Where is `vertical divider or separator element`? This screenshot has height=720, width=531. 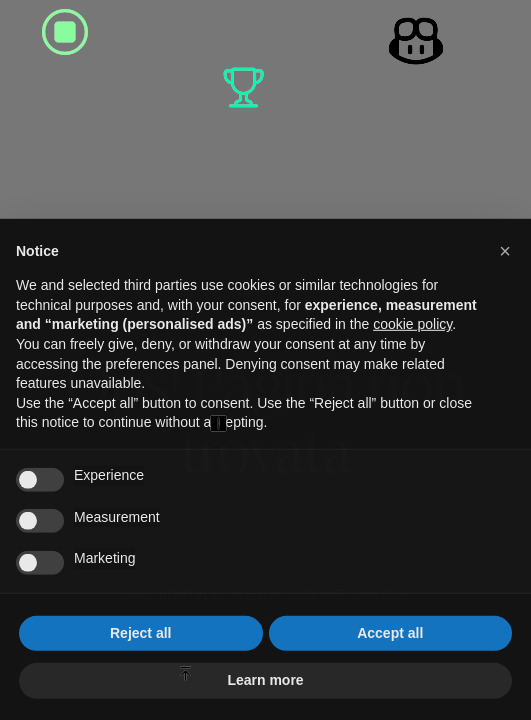
vertical divider or separator element is located at coordinates (218, 423).